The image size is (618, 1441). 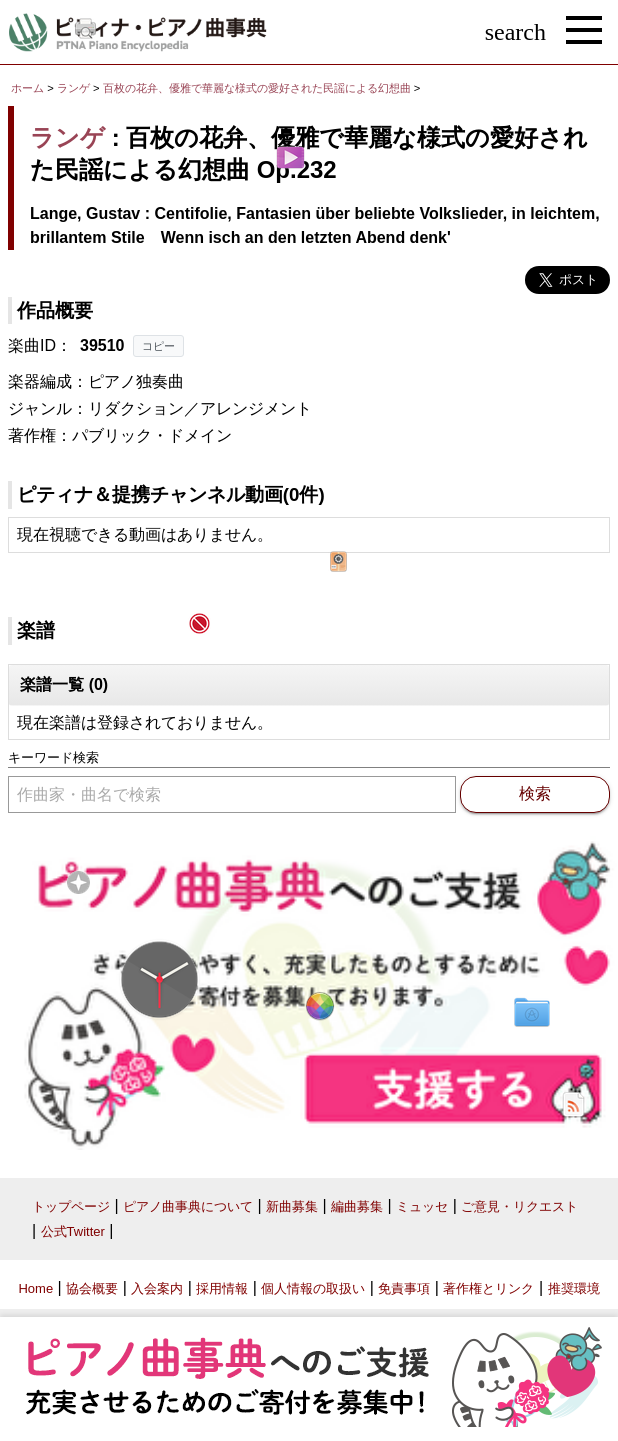 I want to click on open Arturia software folder, so click(x=532, y=1012).